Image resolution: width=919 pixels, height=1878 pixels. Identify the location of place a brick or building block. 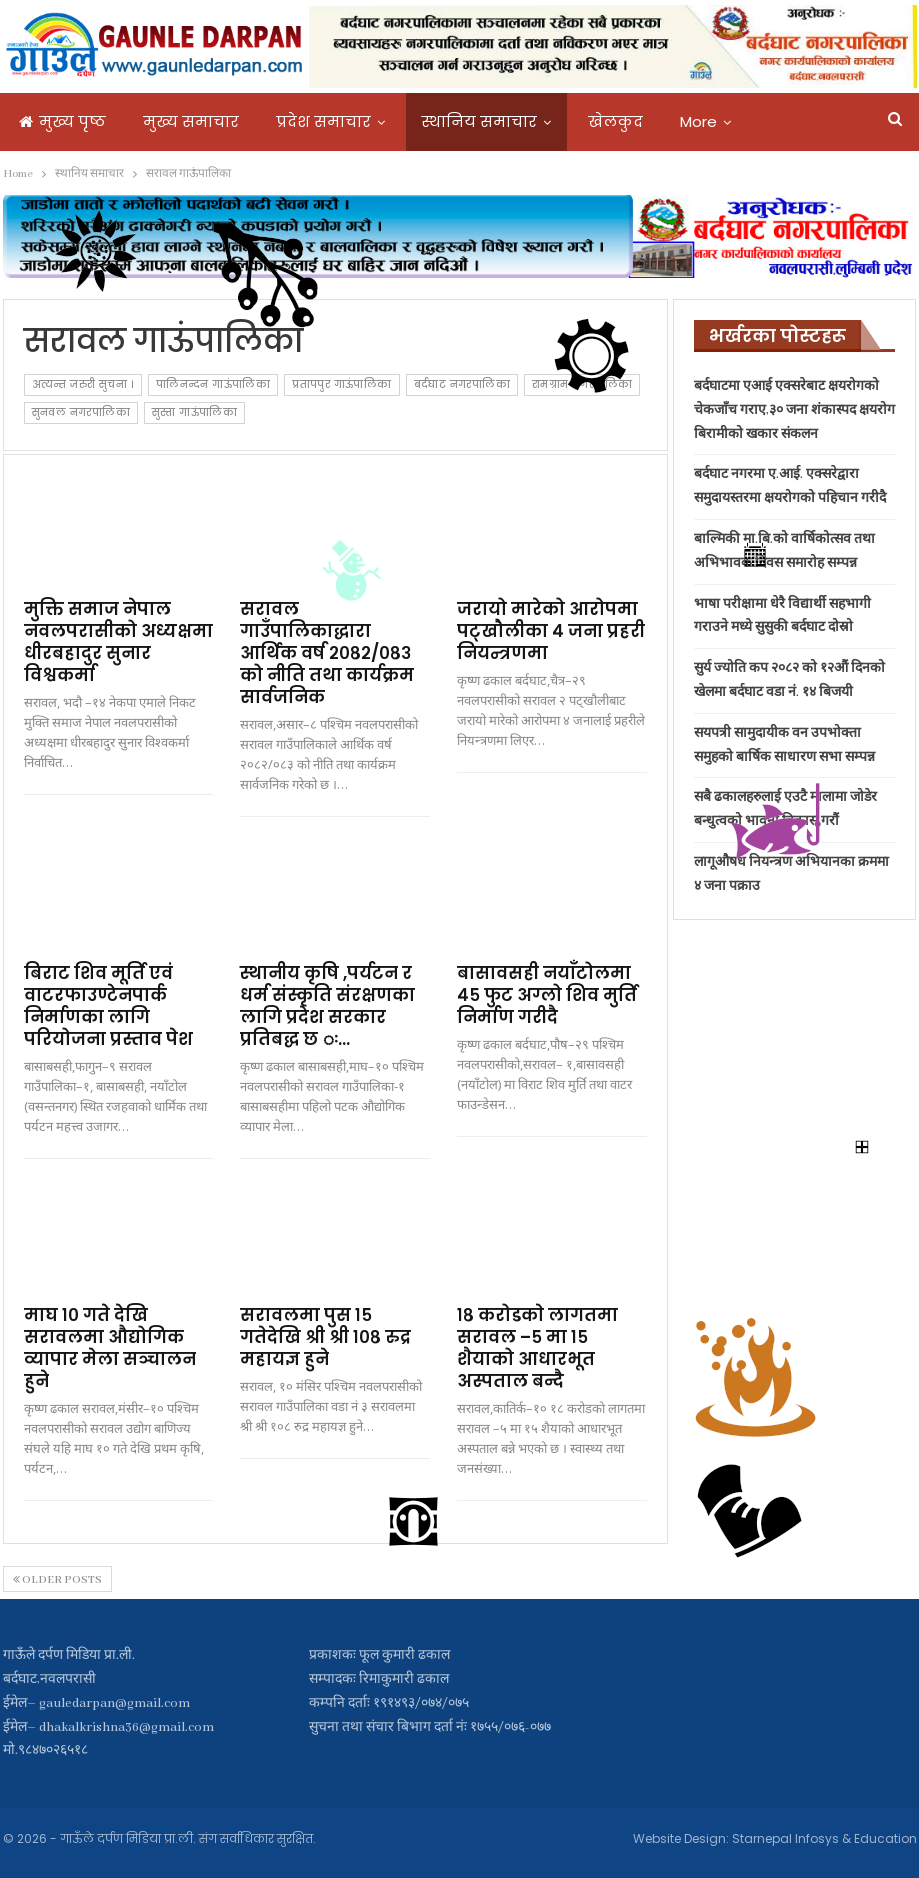
(862, 1147).